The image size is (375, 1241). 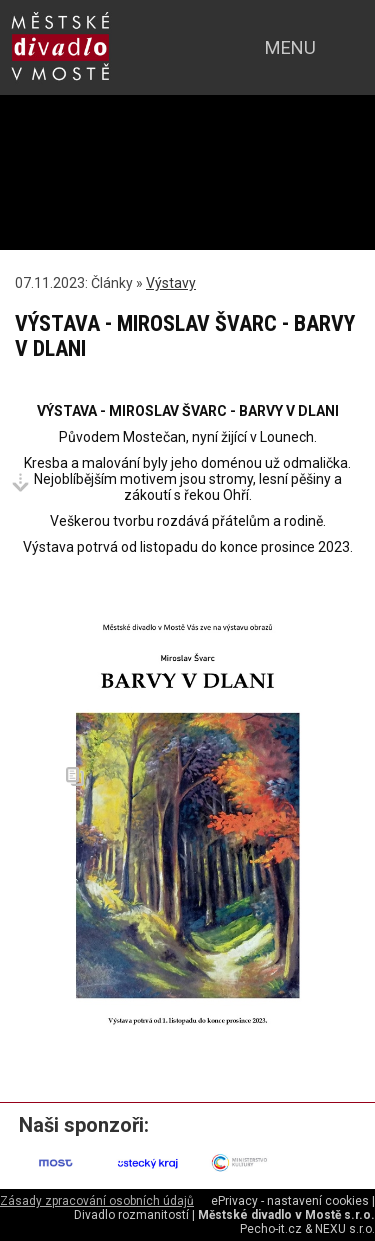 What do you see at coordinates (75, 776) in the screenshot?
I see `view documents or files` at bounding box center [75, 776].